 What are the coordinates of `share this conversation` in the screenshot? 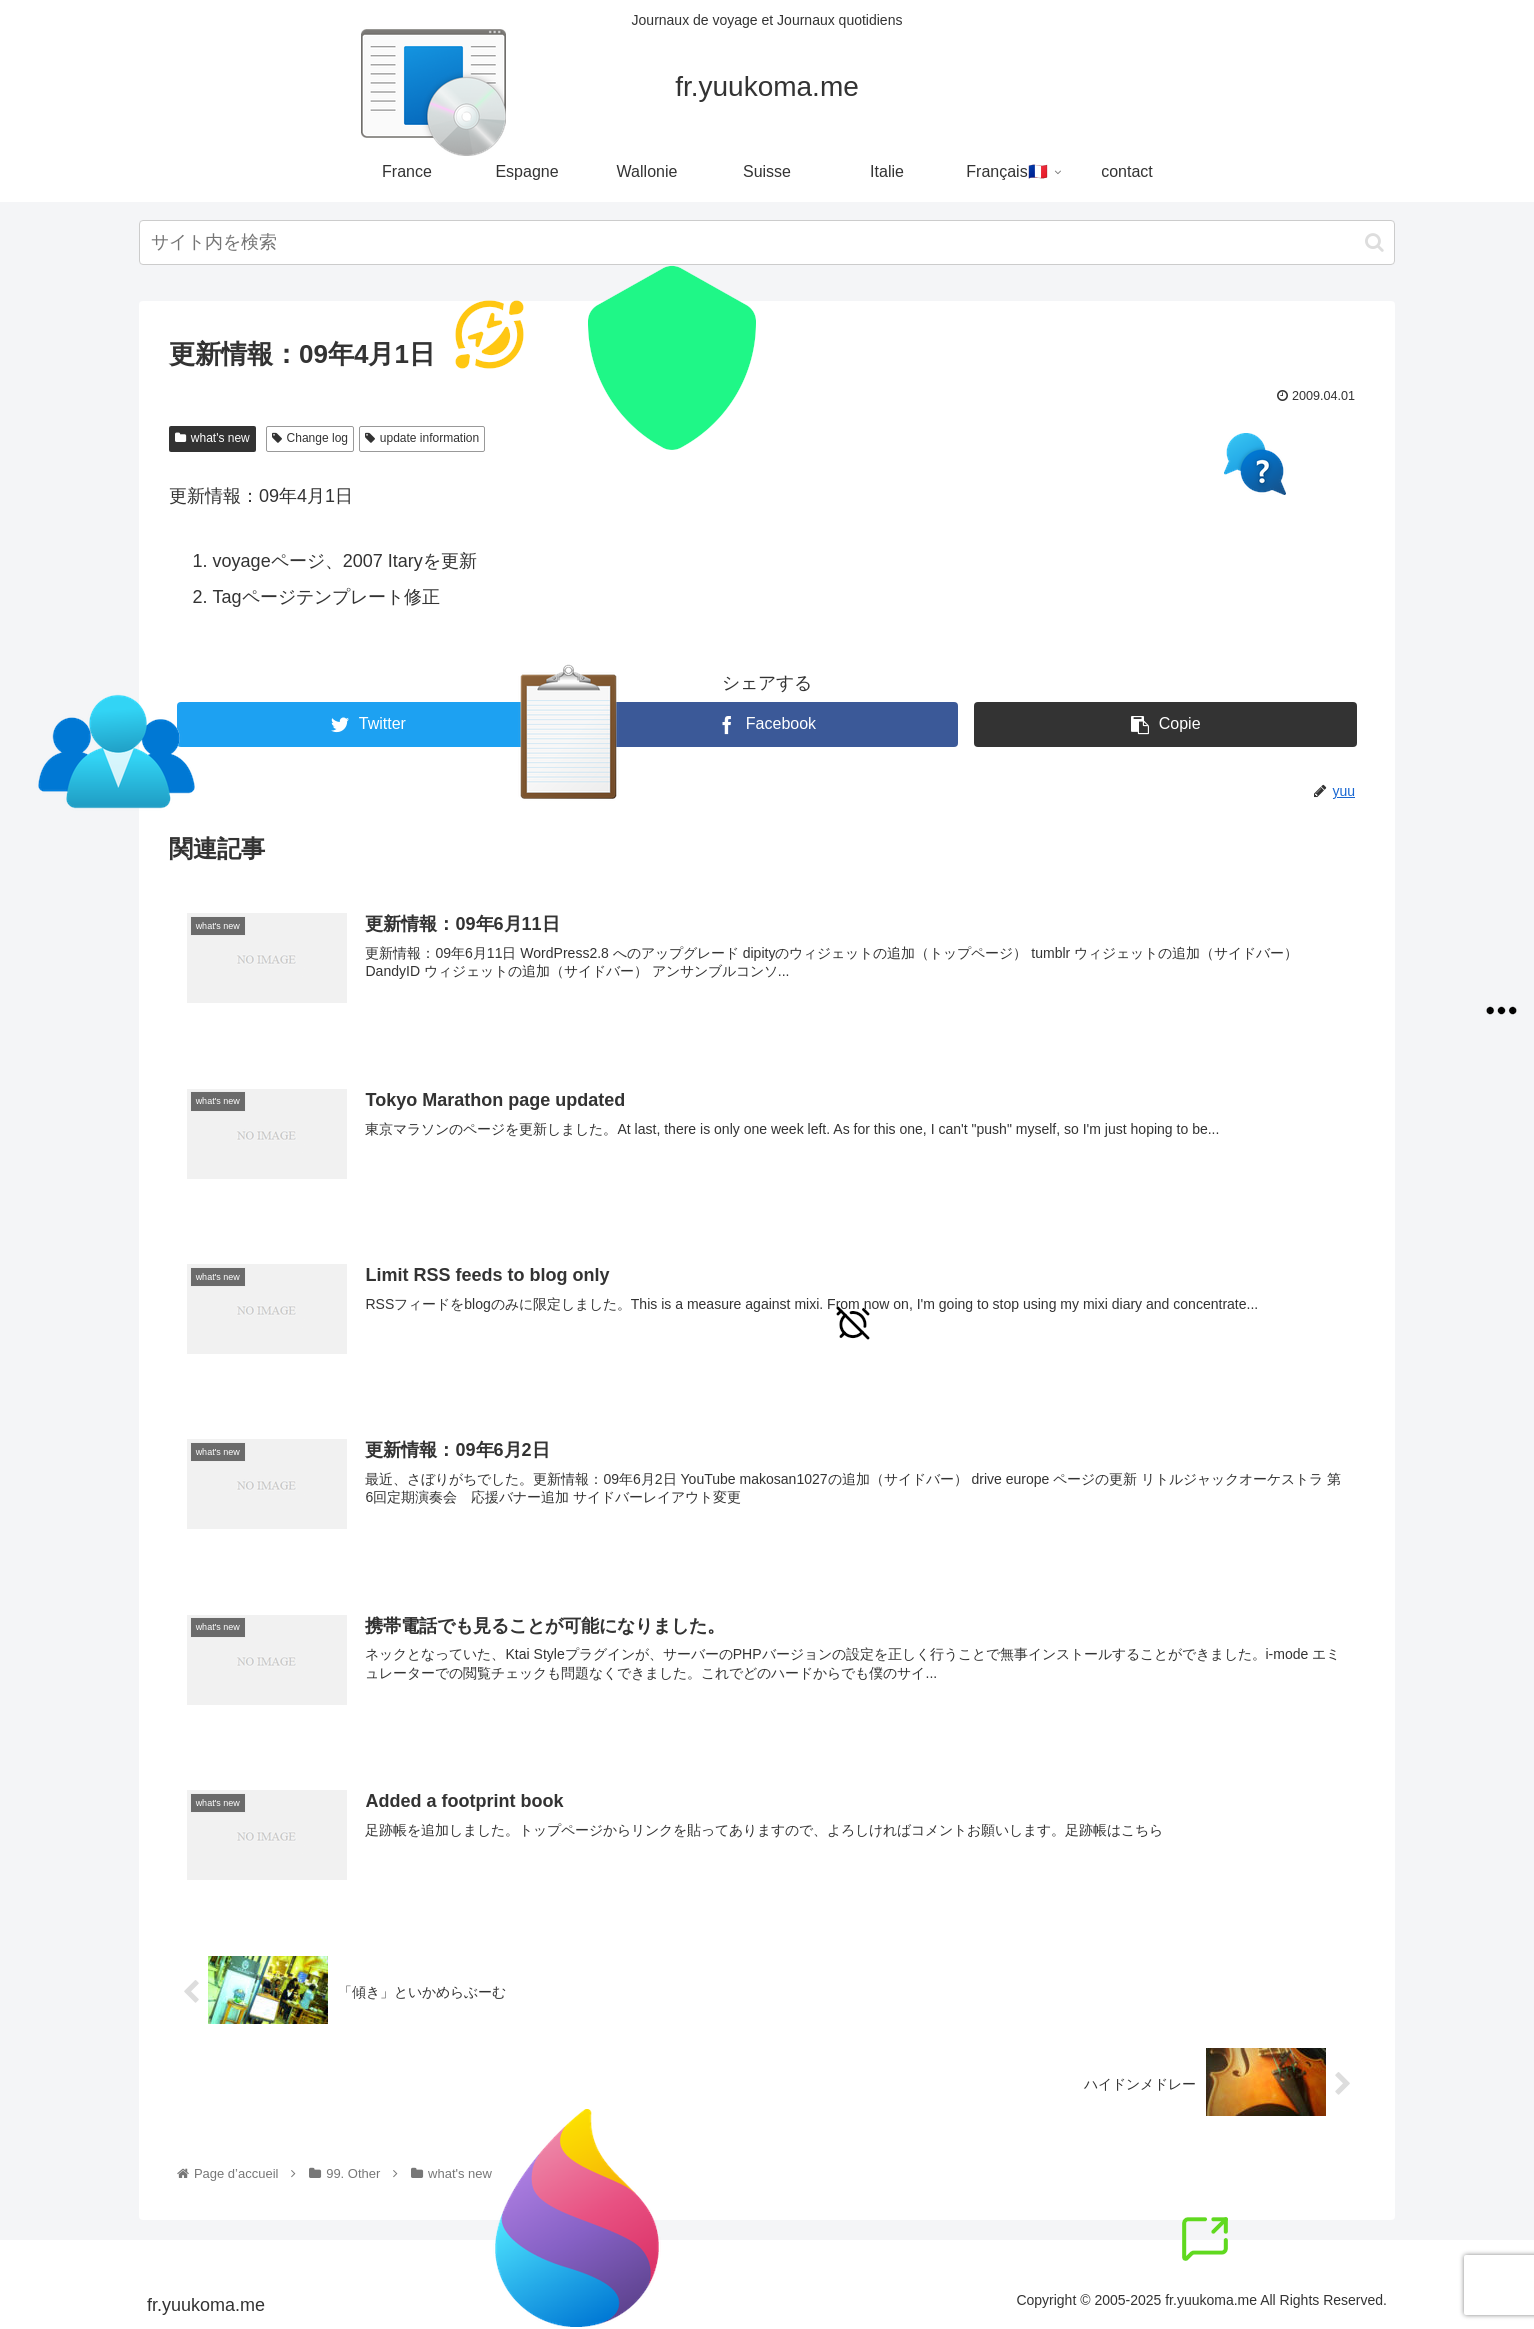 It's located at (1205, 2238).